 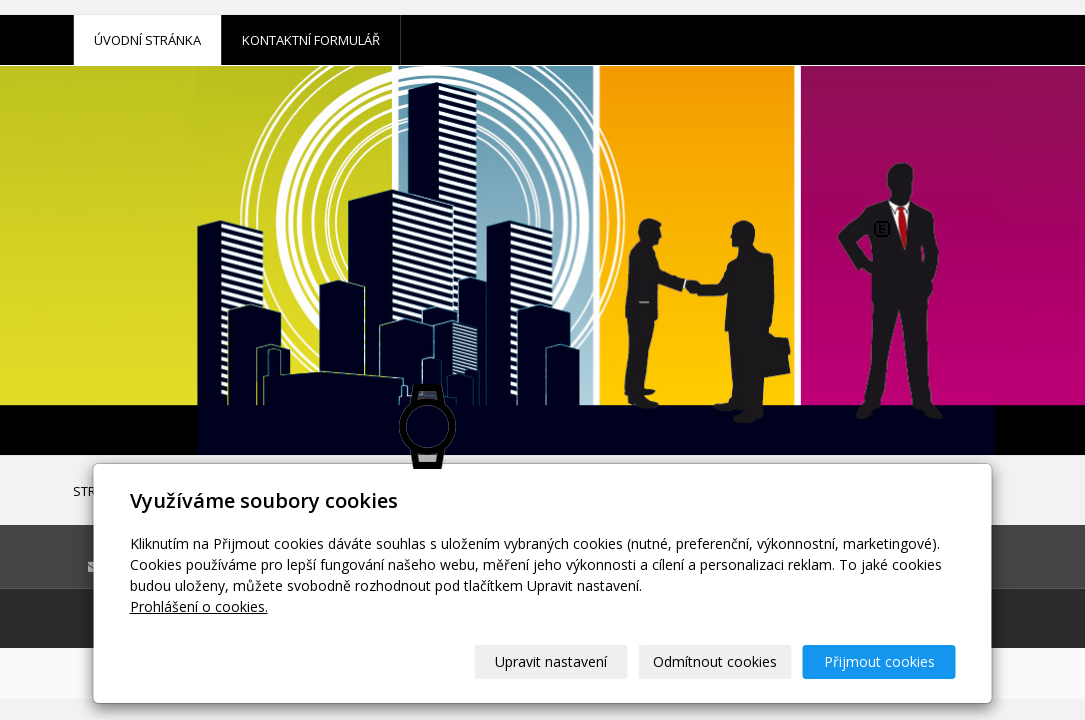 I want to click on access smartwatch settings or companion app, so click(x=427, y=426).